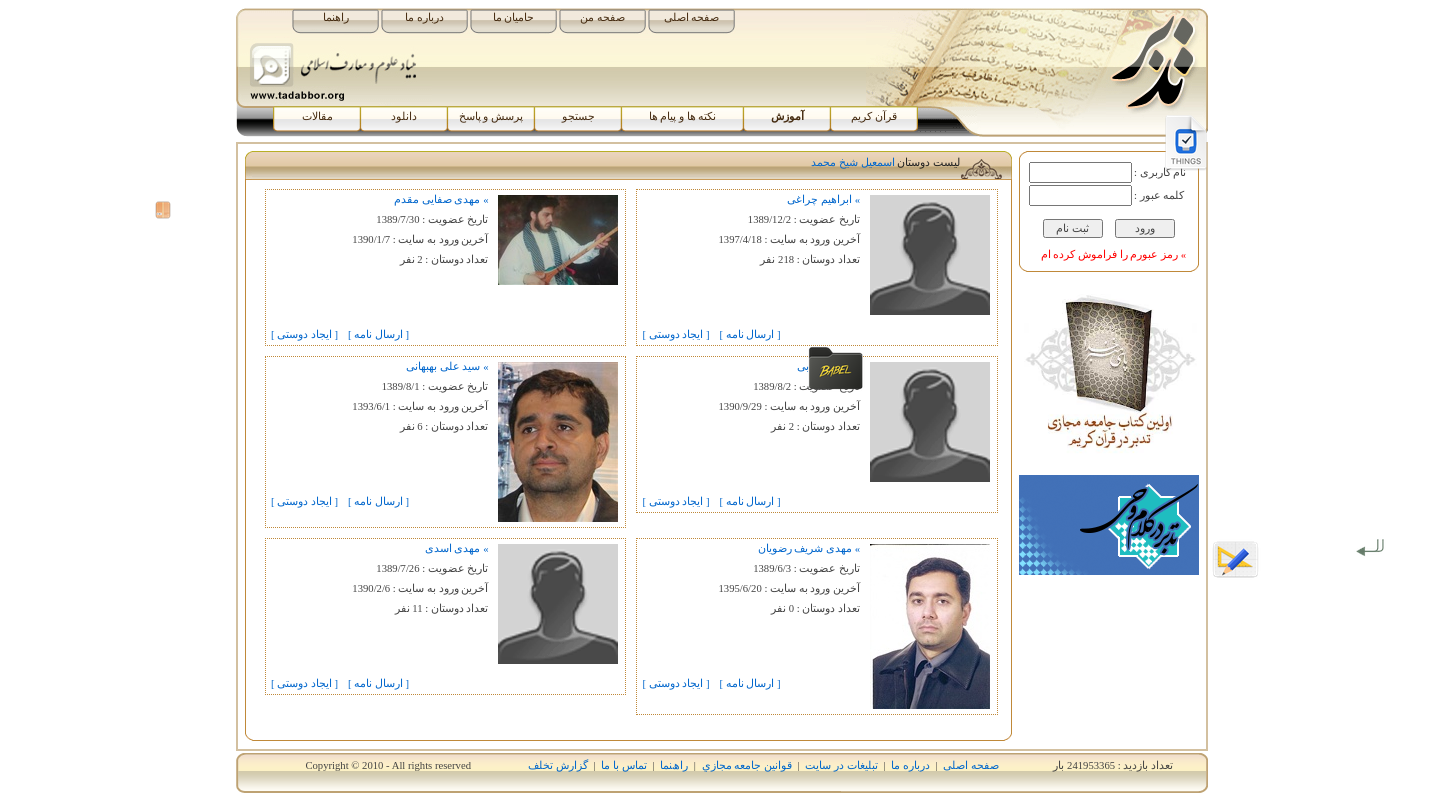 Image resolution: width=1444 pixels, height=801 pixels. What do you see at coordinates (1369, 547) in the screenshot?
I see `reply to all recipients of an email` at bounding box center [1369, 547].